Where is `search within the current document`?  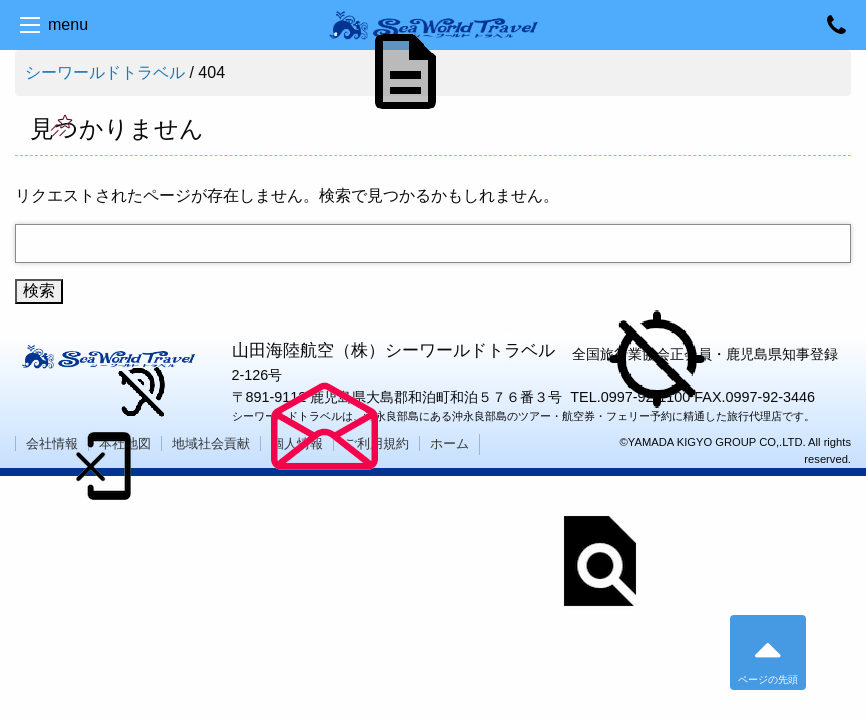 search within the current document is located at coordinates (600, 561).